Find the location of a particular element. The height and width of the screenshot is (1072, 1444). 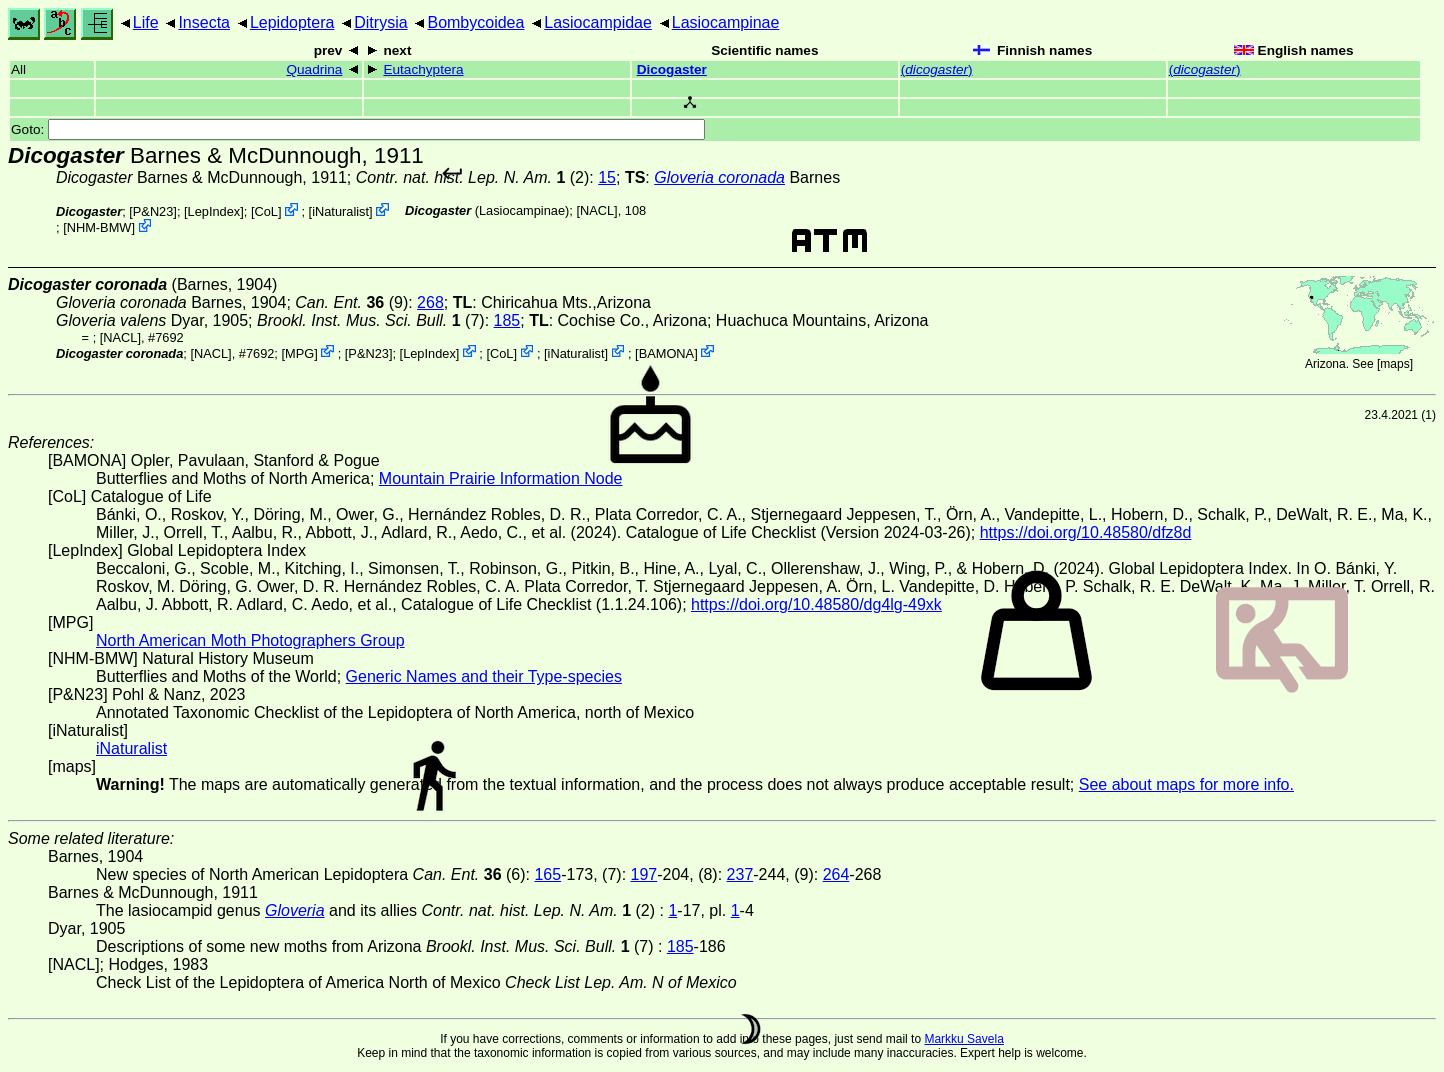

locate nearby ATM machines is located at coordinates (829, 240).